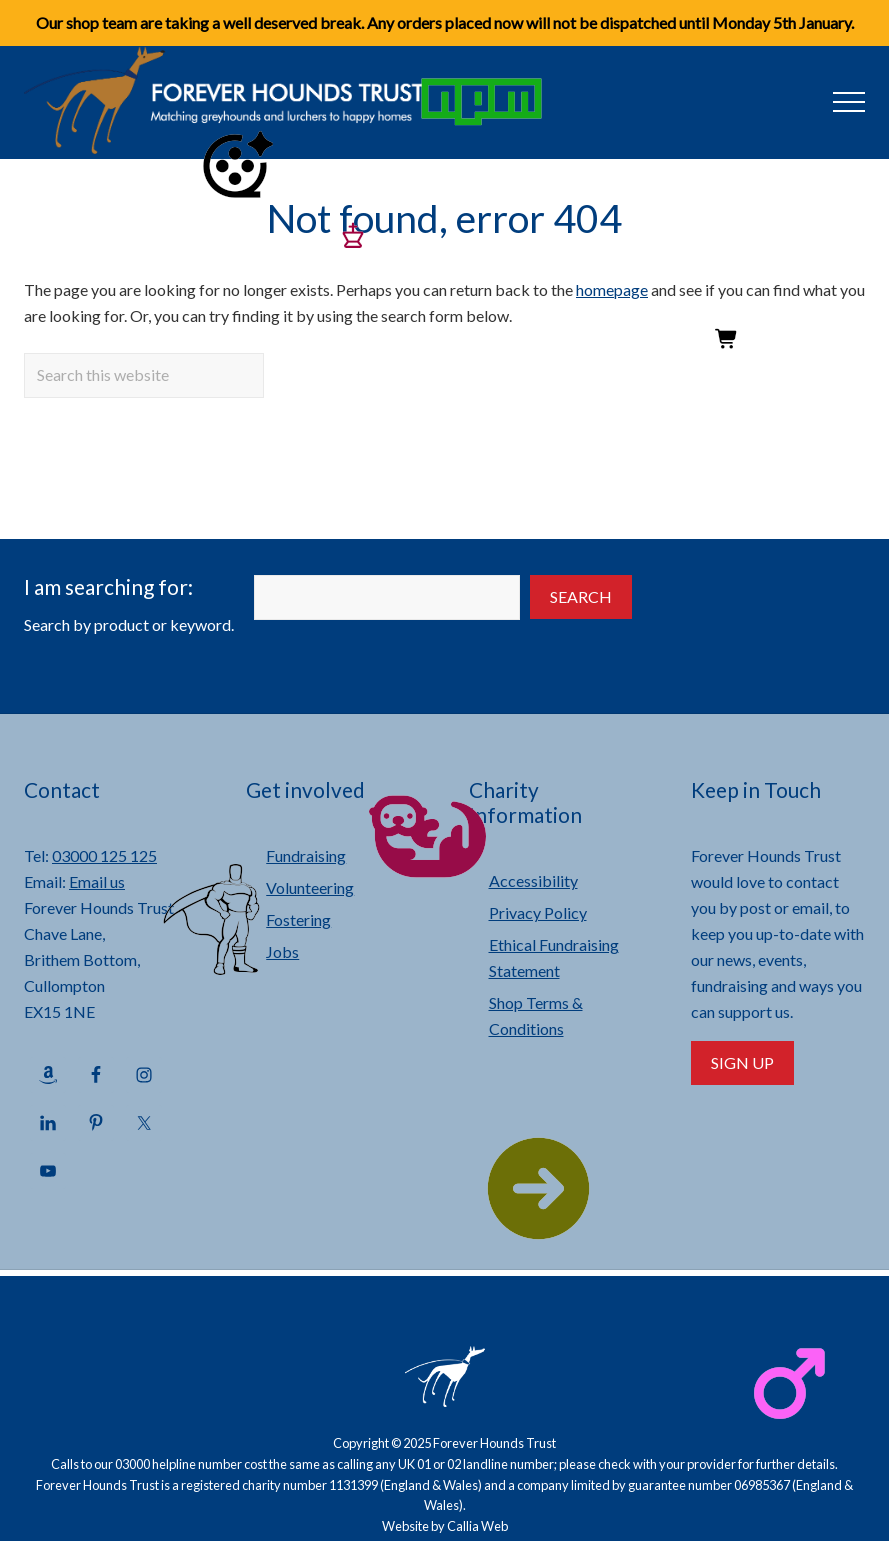 The image size is (889, 1541). I want to click on npm package manager logo, so click(481, 98).